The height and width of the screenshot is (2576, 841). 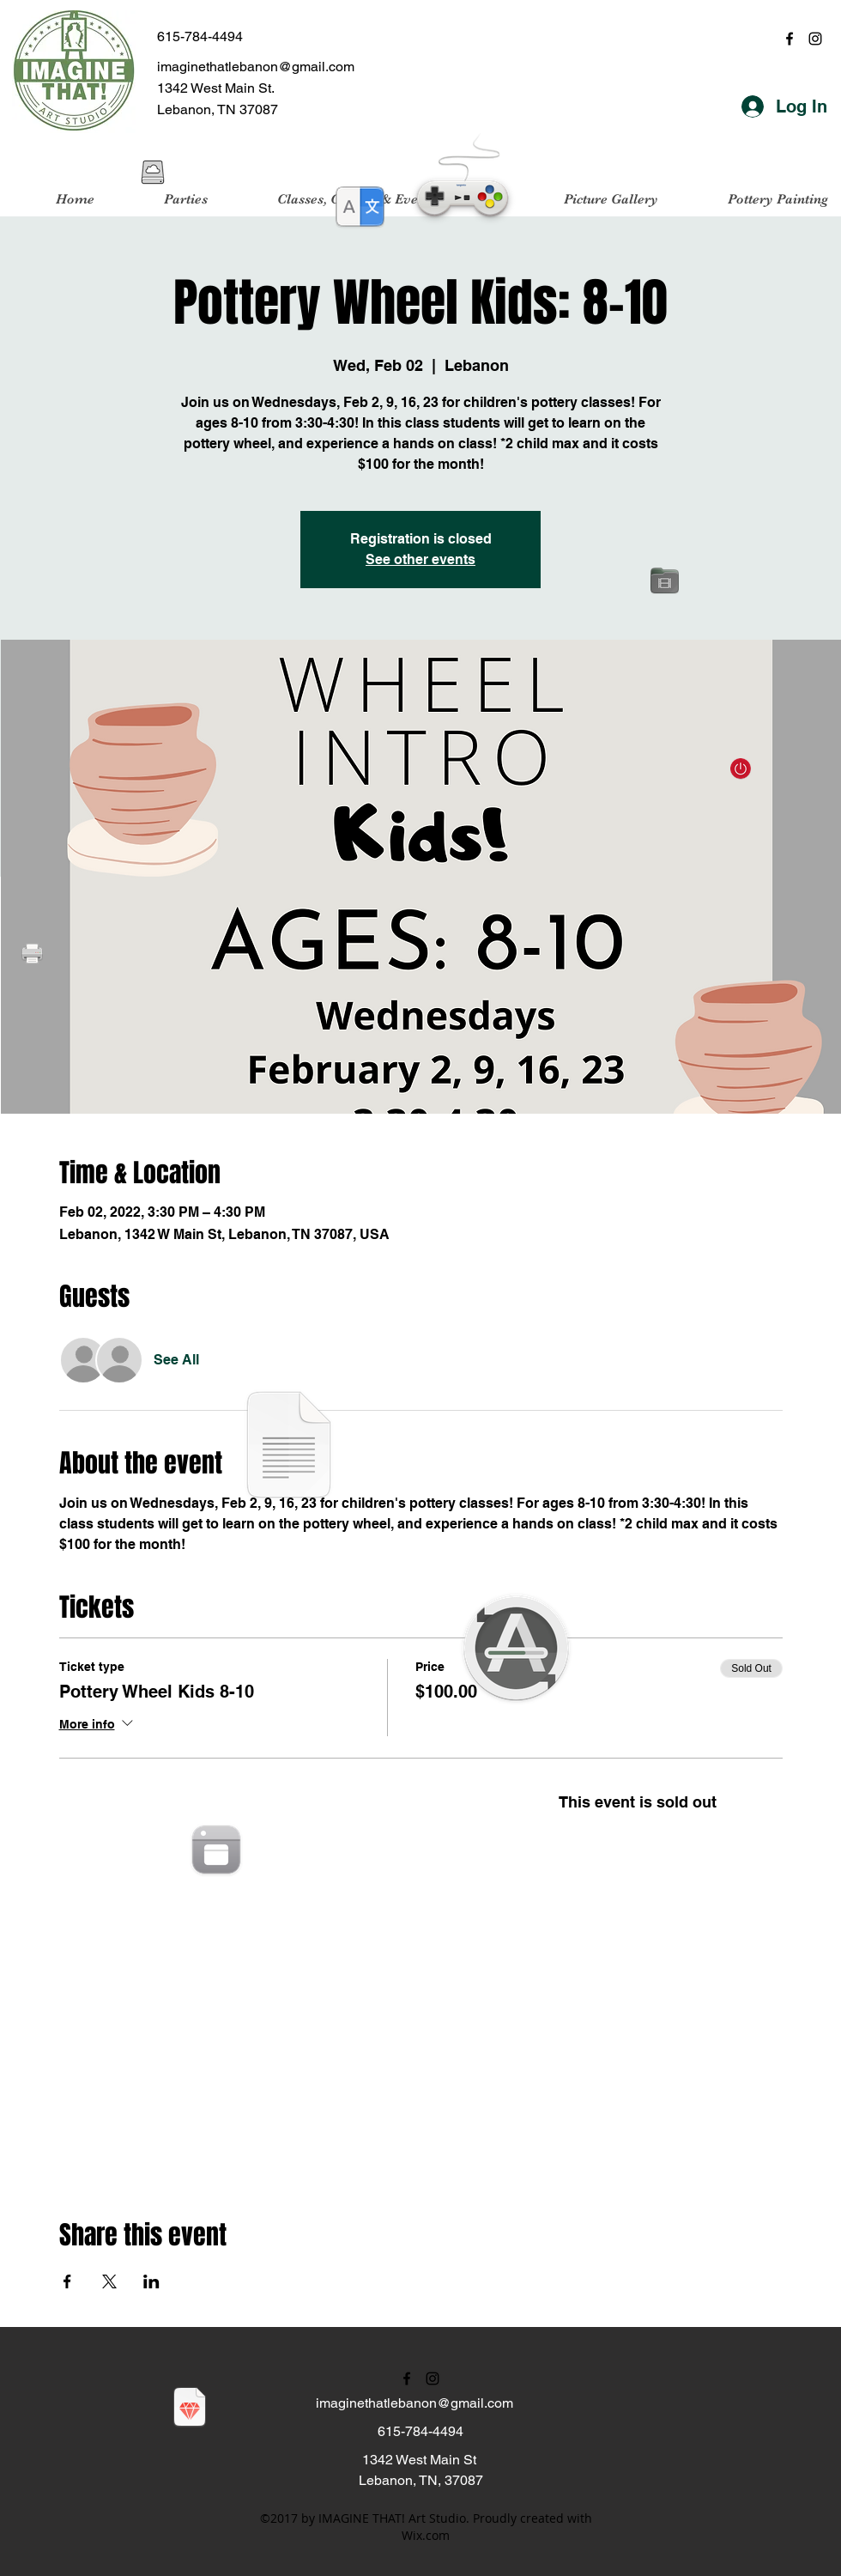 I want to click on open videos folder, so click(x=664, y=580).